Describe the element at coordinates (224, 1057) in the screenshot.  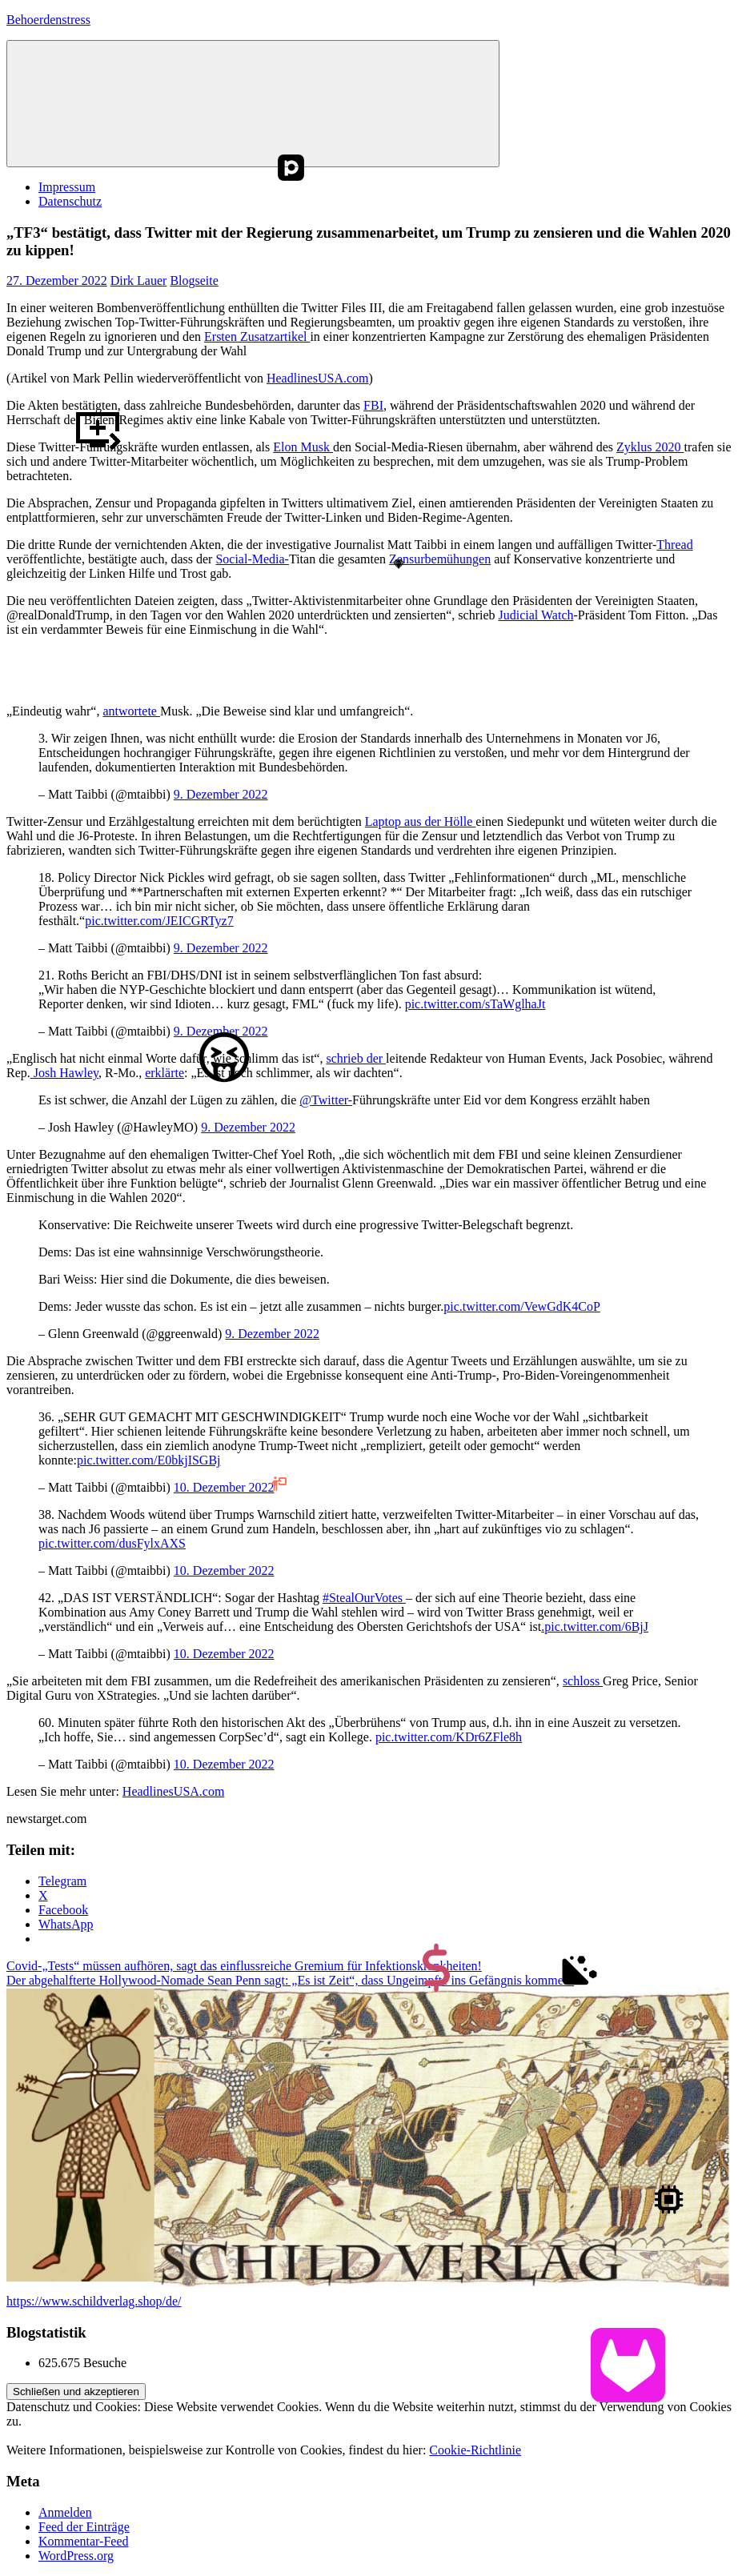
I see `add a silly or playful emoji reaction` at that location.